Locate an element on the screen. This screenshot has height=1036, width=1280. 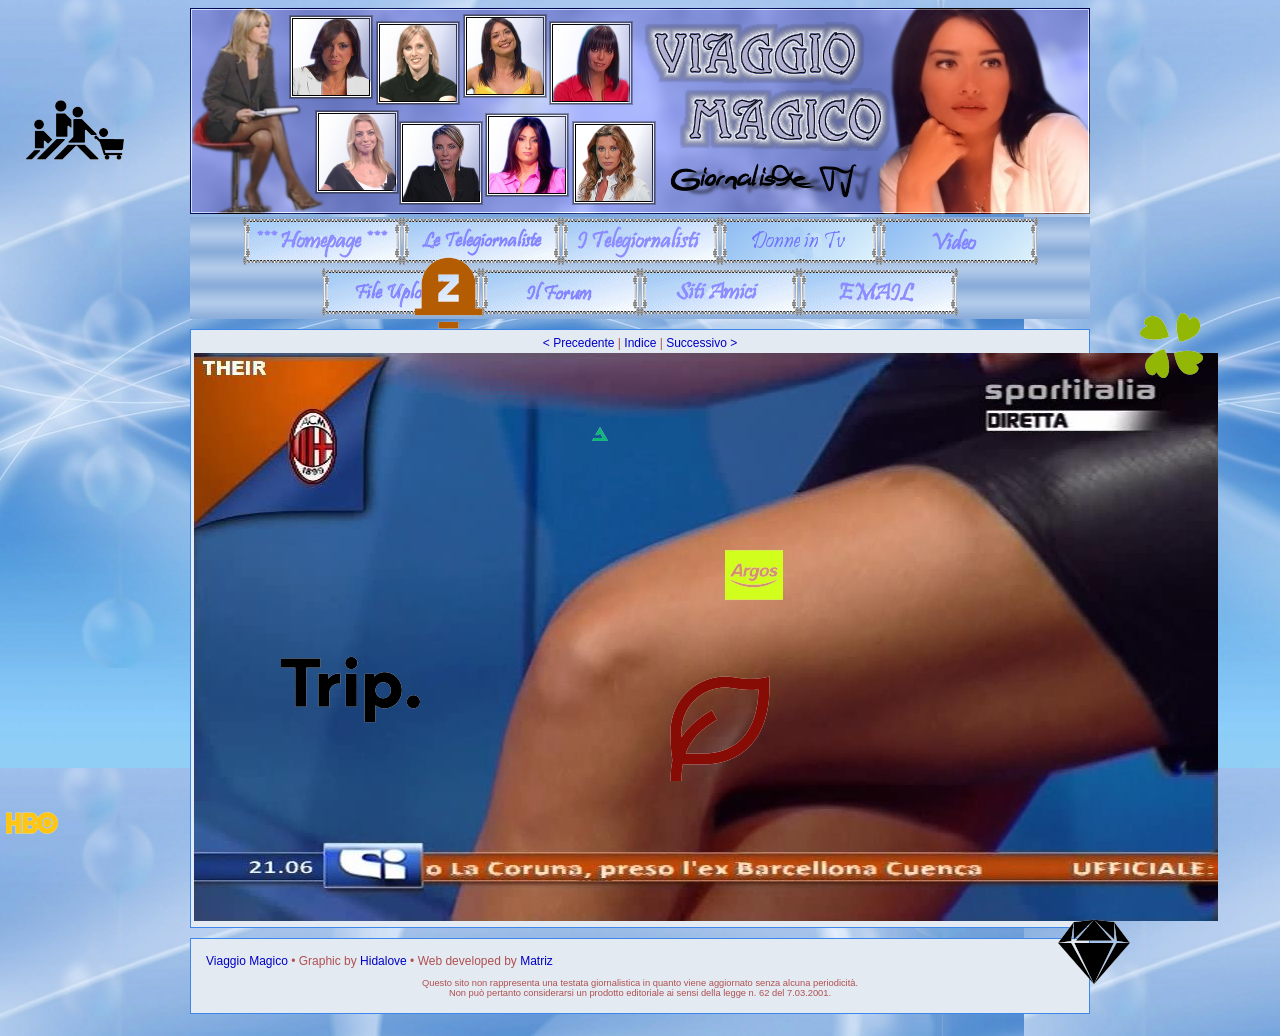
open the HBO streaming app is located at coordinates (32, 823).